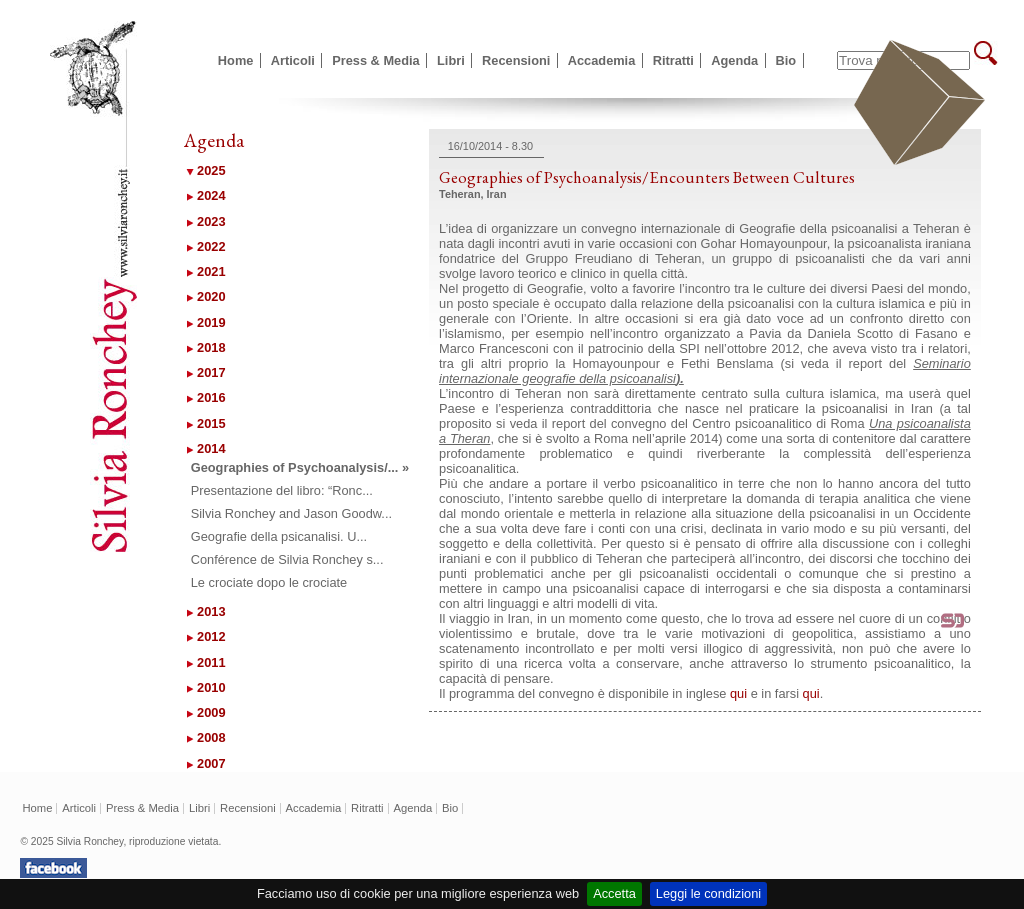 The image size is (1024, 909). I want to click on visit anycubic website or store, so click(919, 102).